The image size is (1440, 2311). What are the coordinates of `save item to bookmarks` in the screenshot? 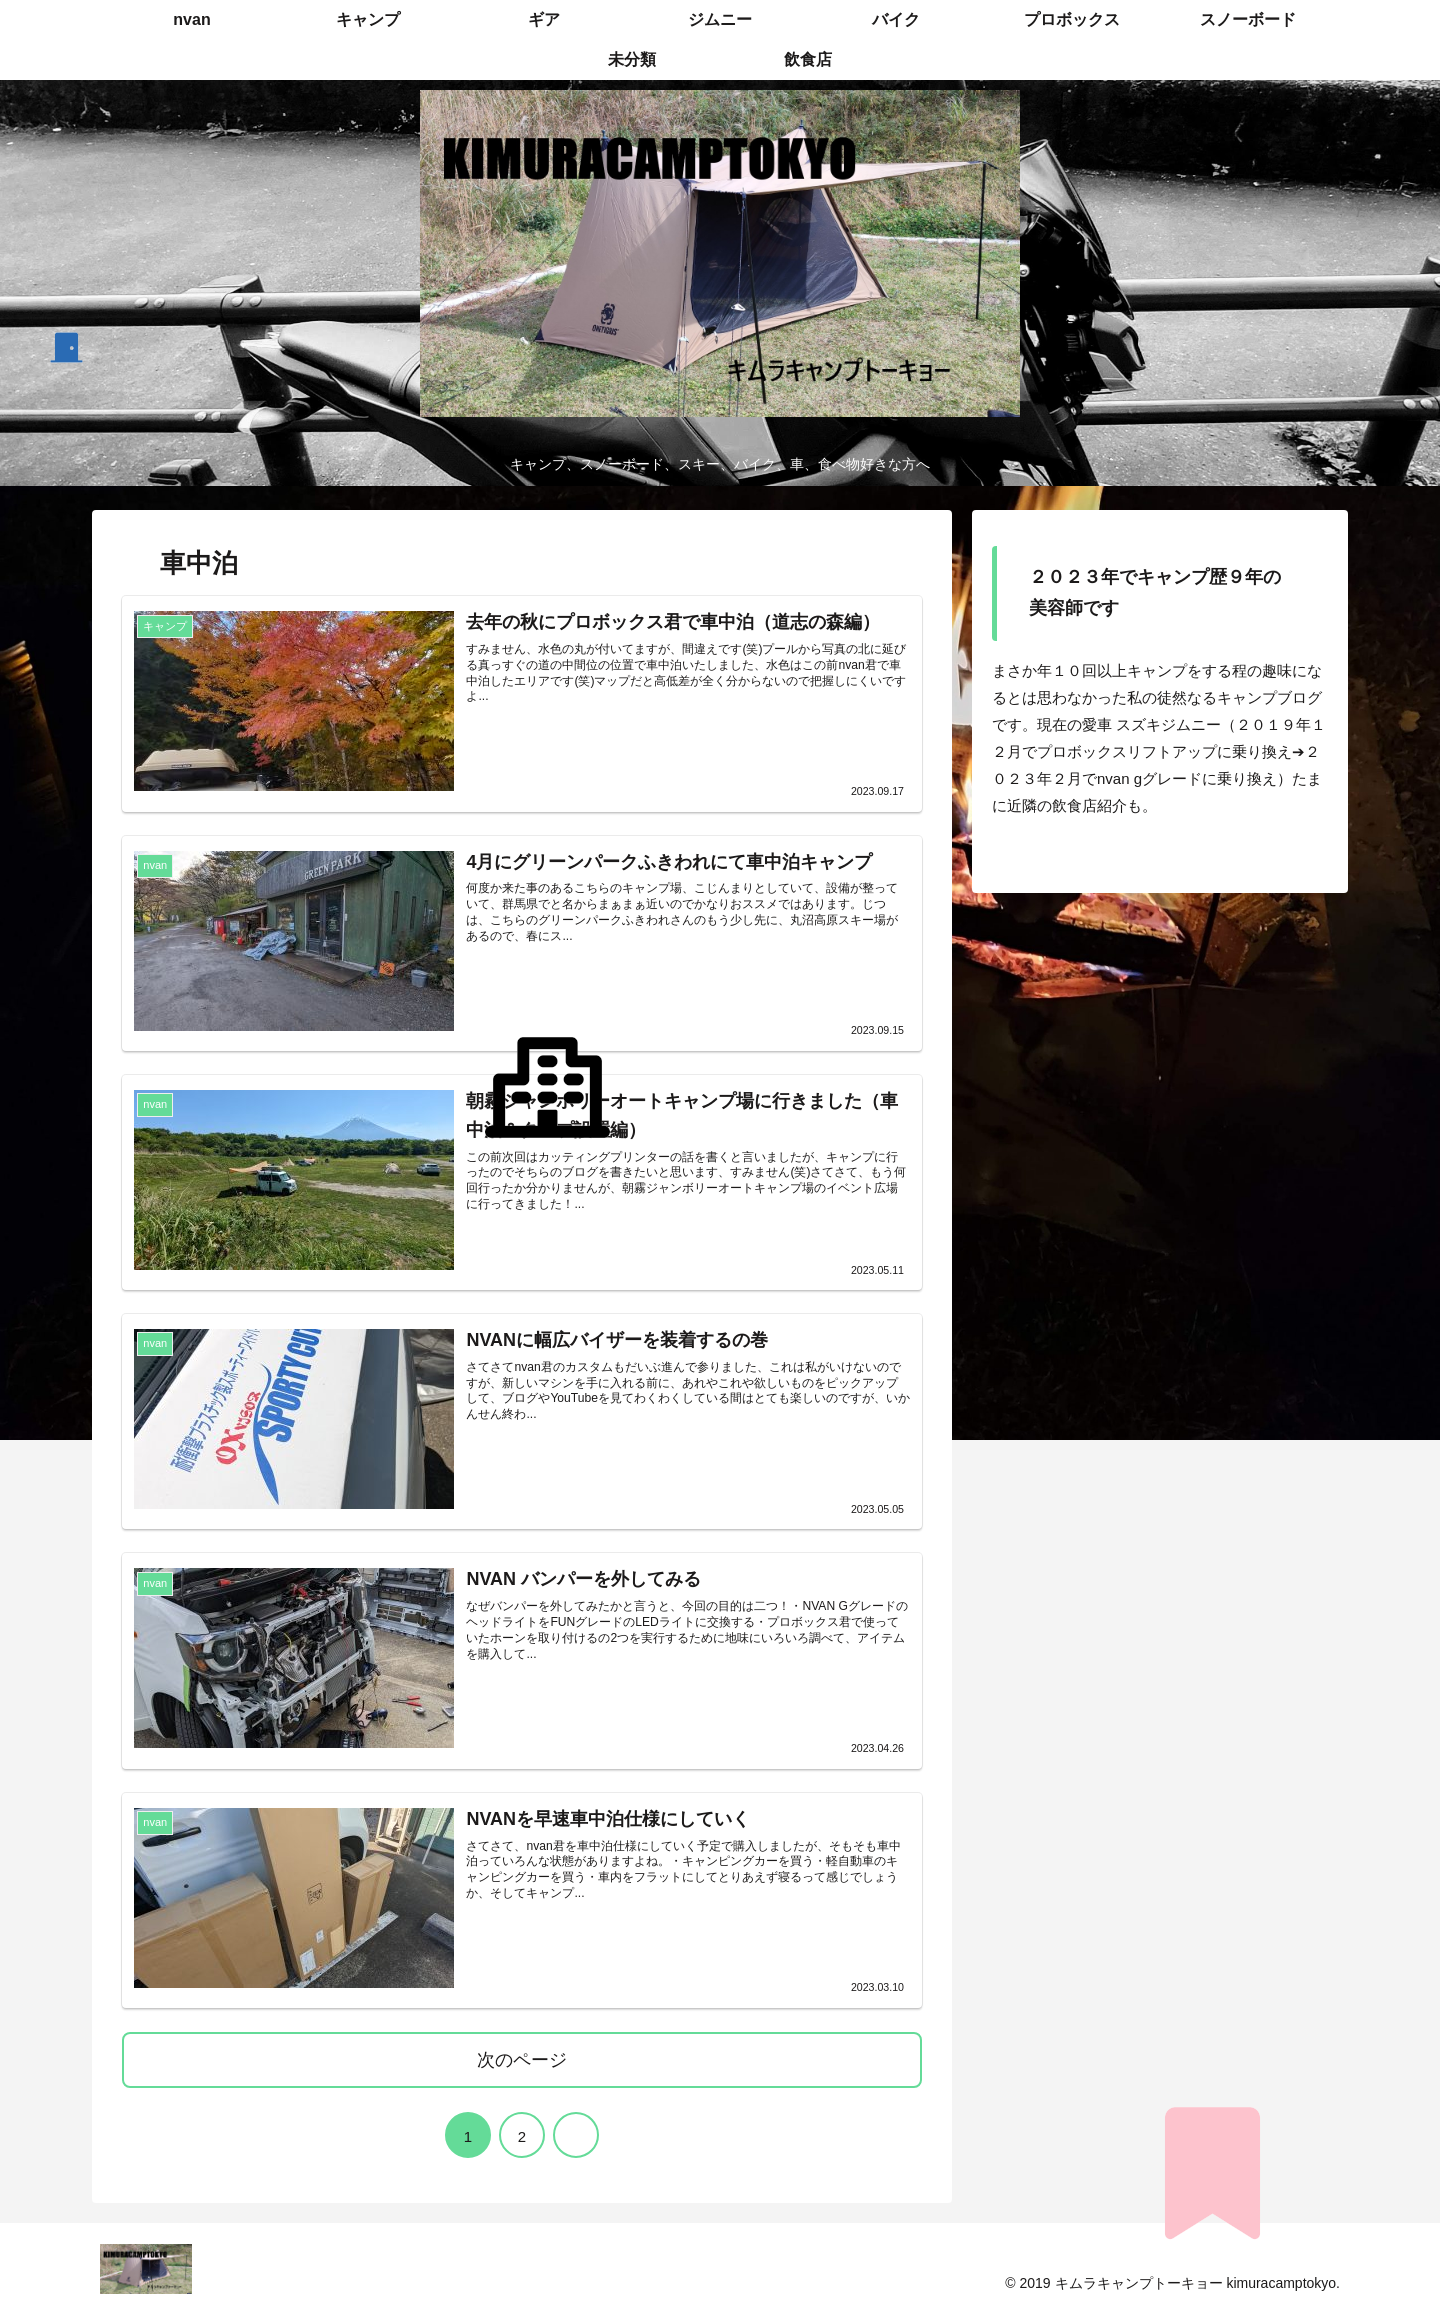 It's located at (1212, 2170).